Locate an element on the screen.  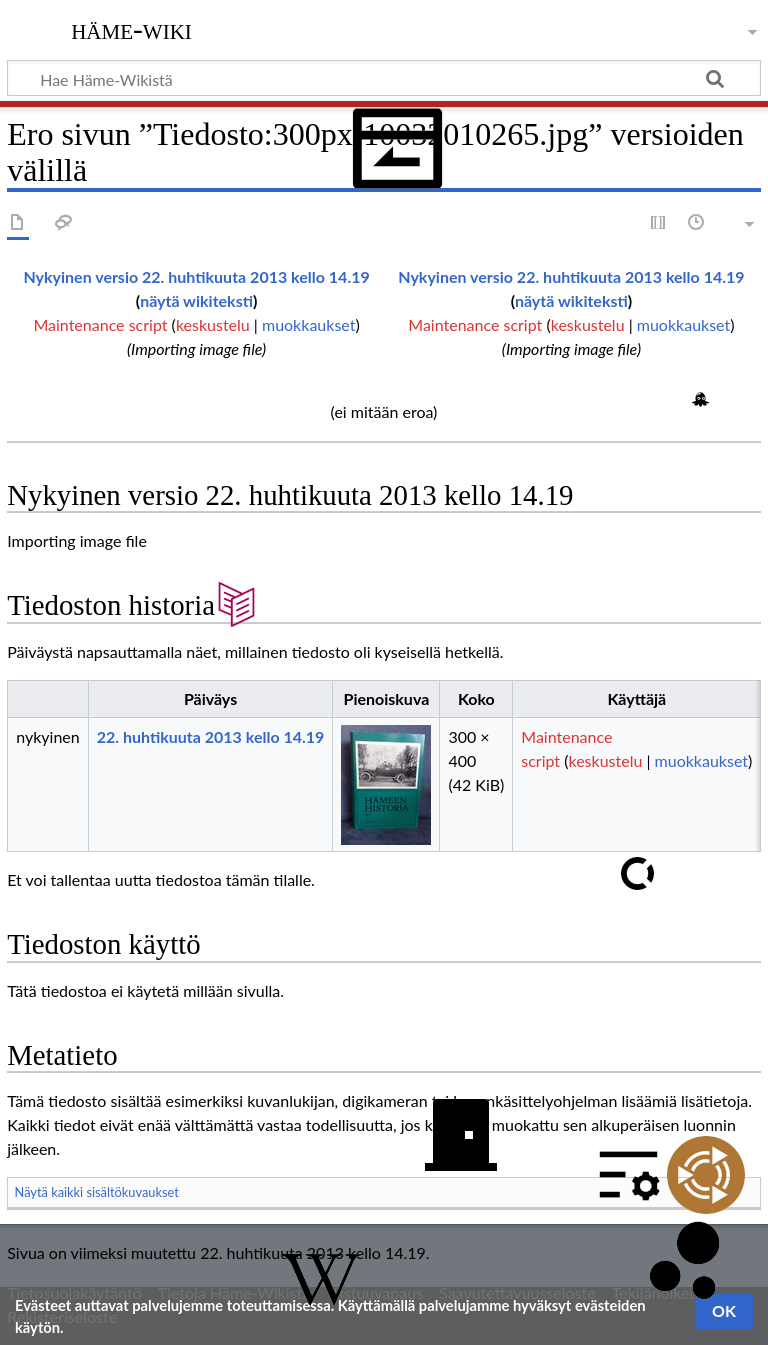
request a refund for a purchase is located at coordinates (397, 148).